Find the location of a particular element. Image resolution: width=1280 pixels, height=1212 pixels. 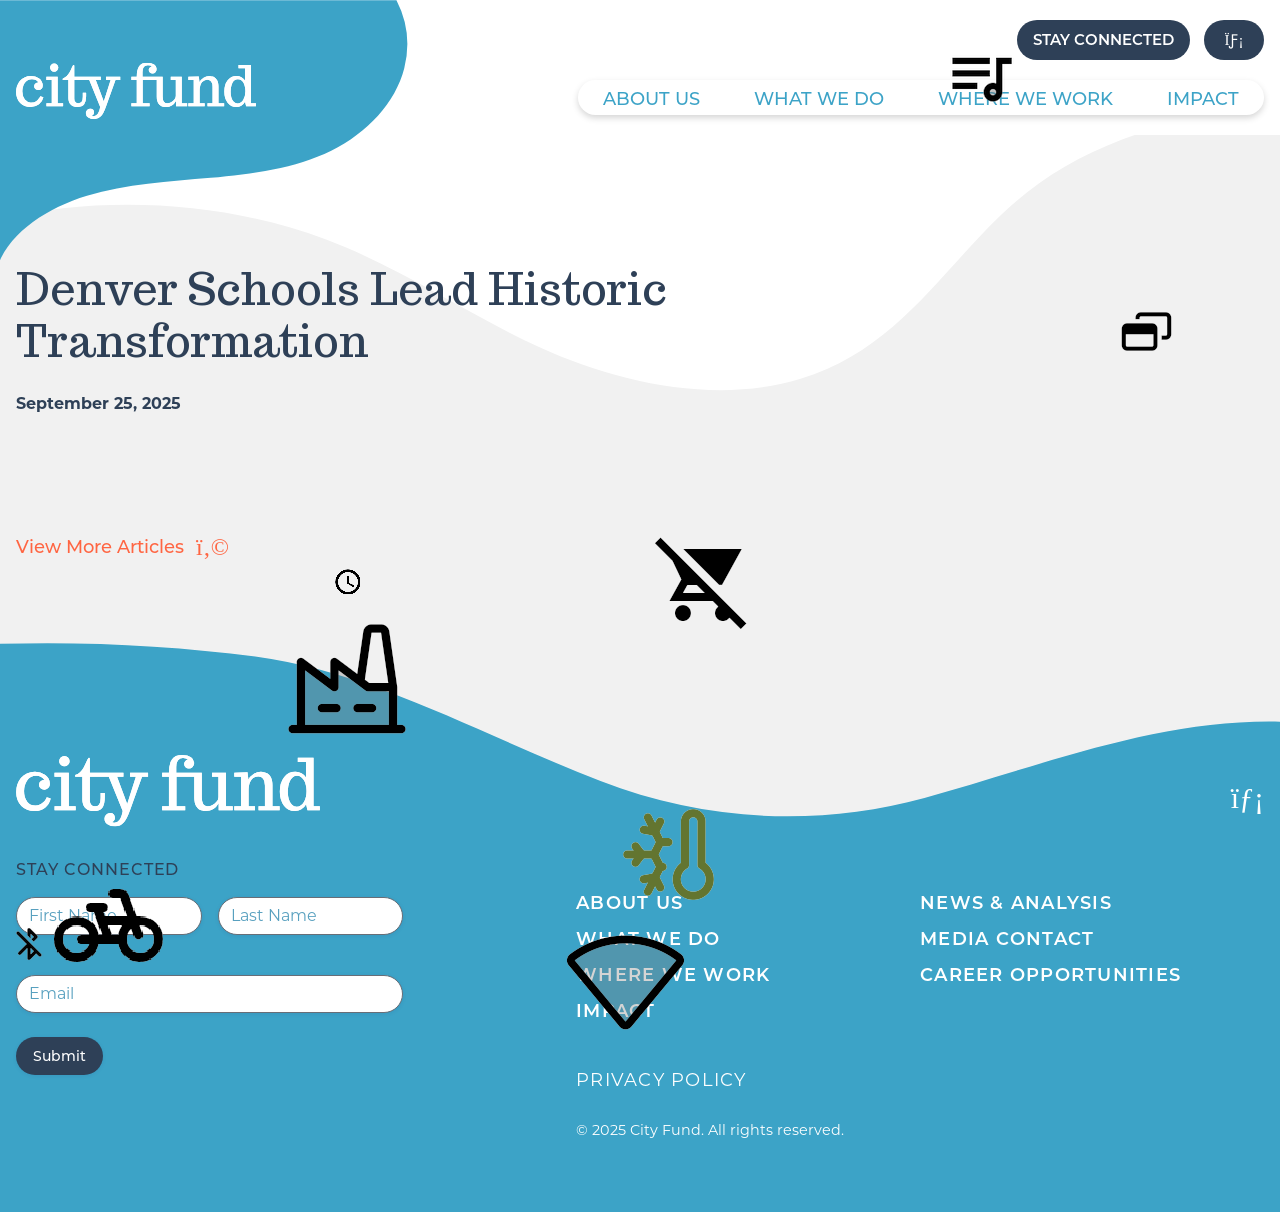

strong wifi signal connected is located at coordinates (625, 982).